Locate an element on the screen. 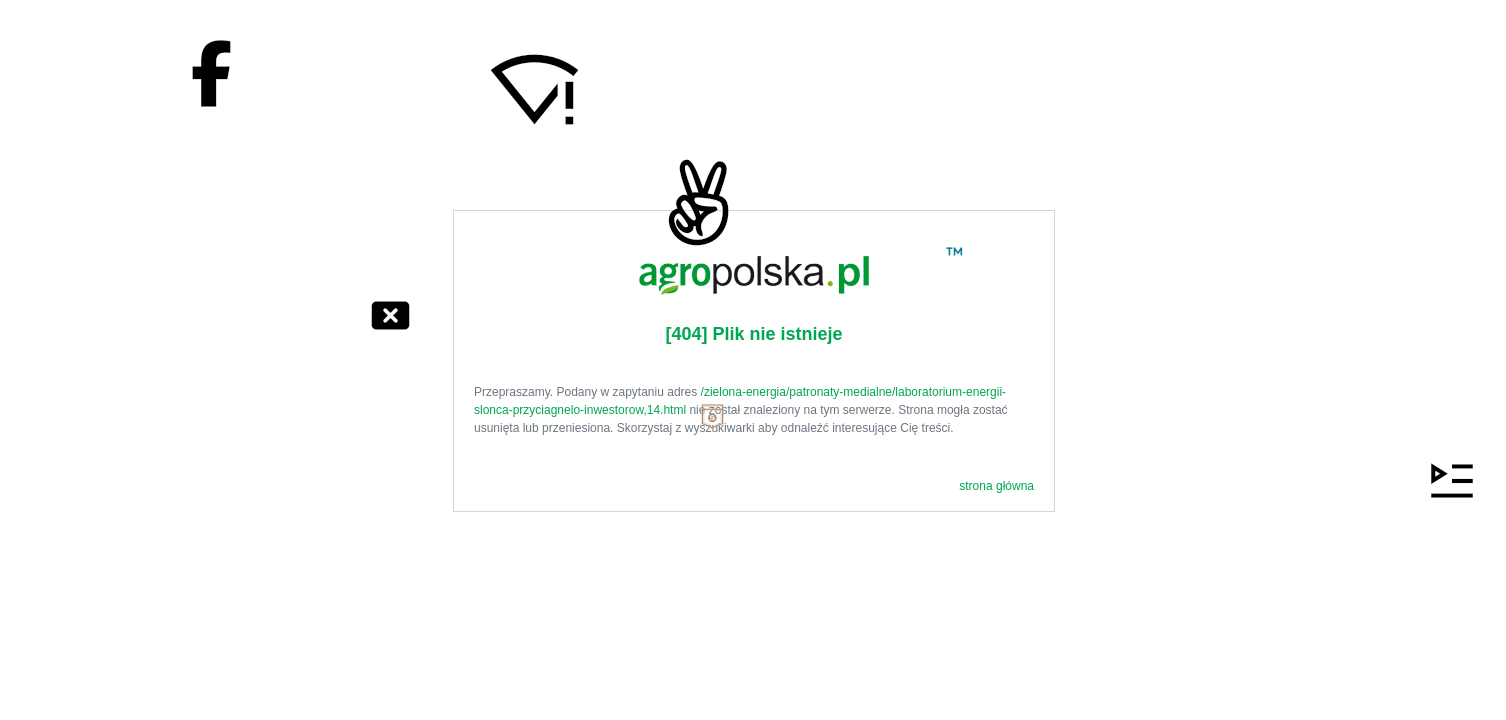 The width and height of the screenshot is (1506, 720). connect with facebook is located at coordinates (211, 73).